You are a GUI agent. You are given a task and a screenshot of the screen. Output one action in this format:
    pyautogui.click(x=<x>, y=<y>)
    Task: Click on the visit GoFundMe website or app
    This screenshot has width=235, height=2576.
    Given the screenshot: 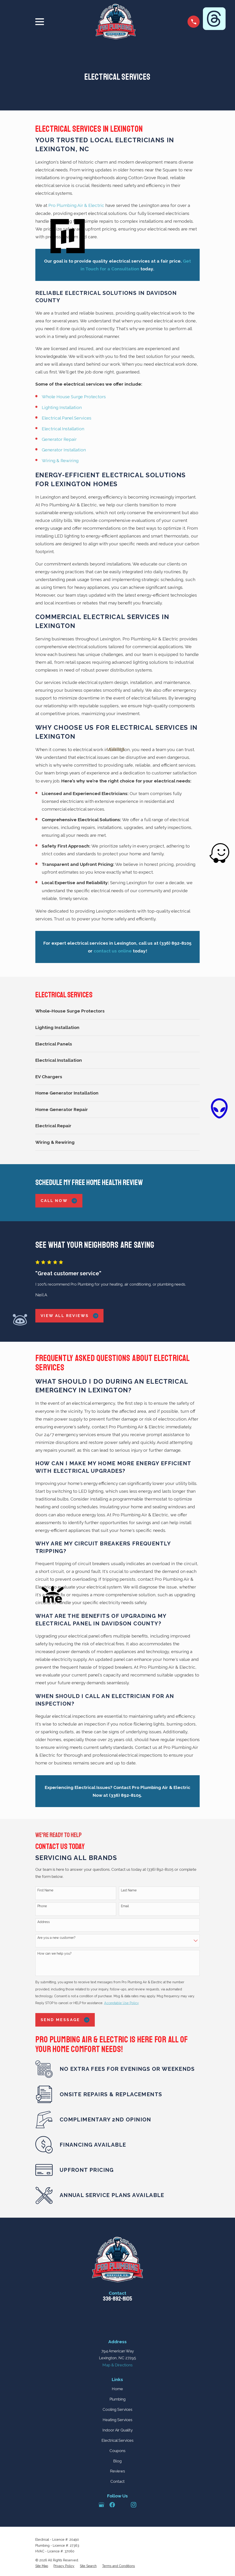 What is the action you would take?
    pyautogui.click(x=53, y=1594)
    